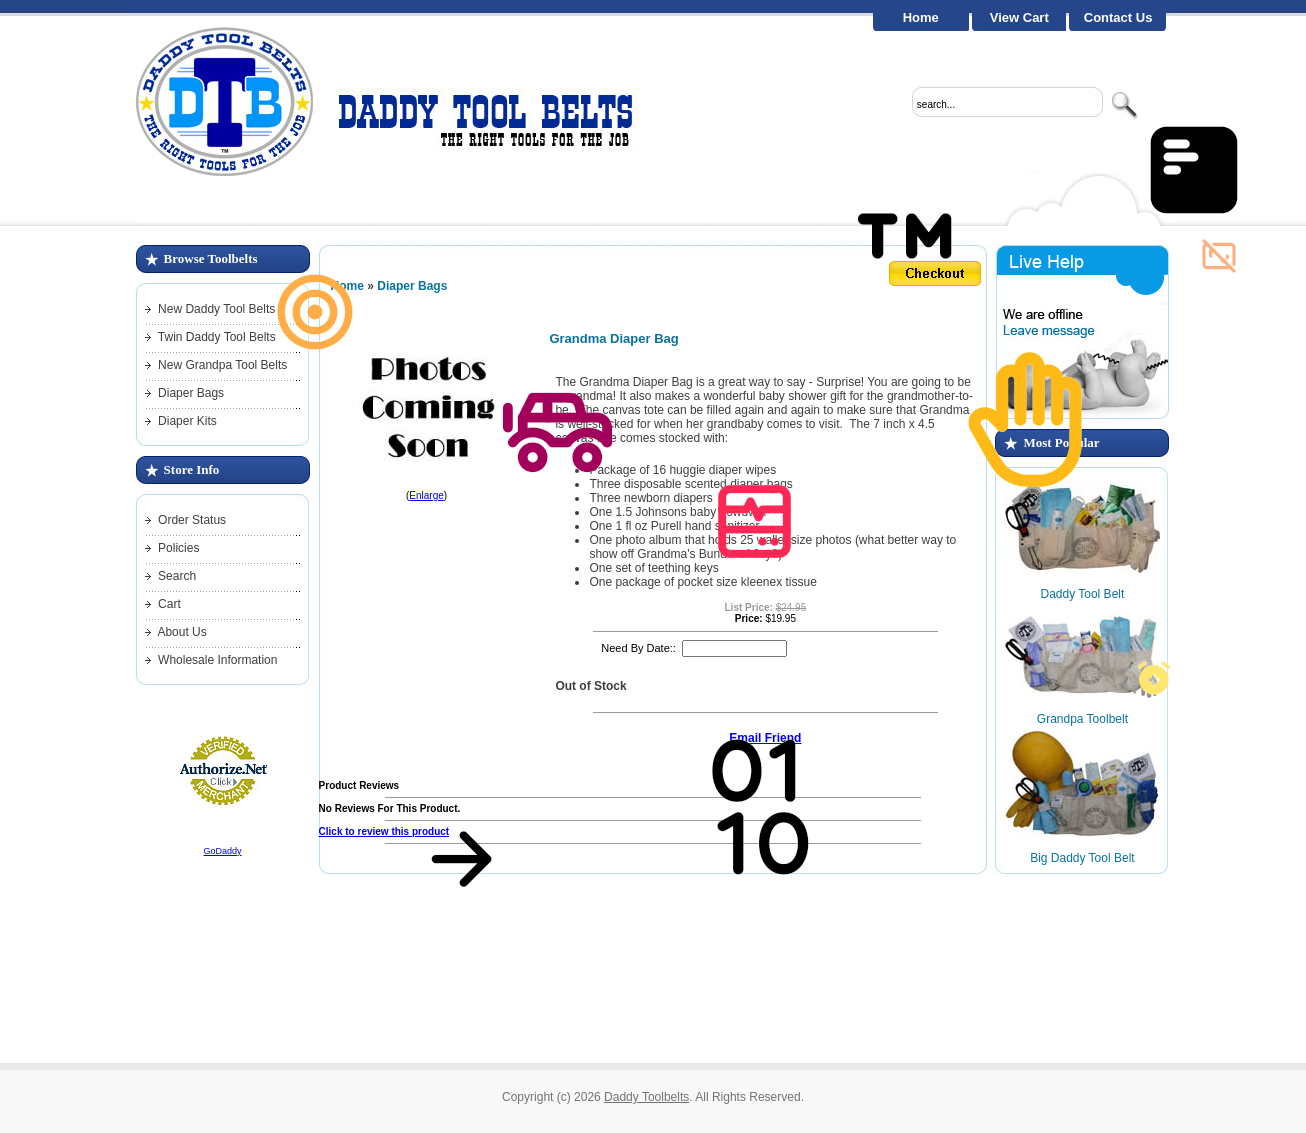 This screenshot has width=1306, height=1133. What do you see at coordinates (459, 860) in the screenshot?
I see `navigate to the next item or page` at bounding box center [459, 860].